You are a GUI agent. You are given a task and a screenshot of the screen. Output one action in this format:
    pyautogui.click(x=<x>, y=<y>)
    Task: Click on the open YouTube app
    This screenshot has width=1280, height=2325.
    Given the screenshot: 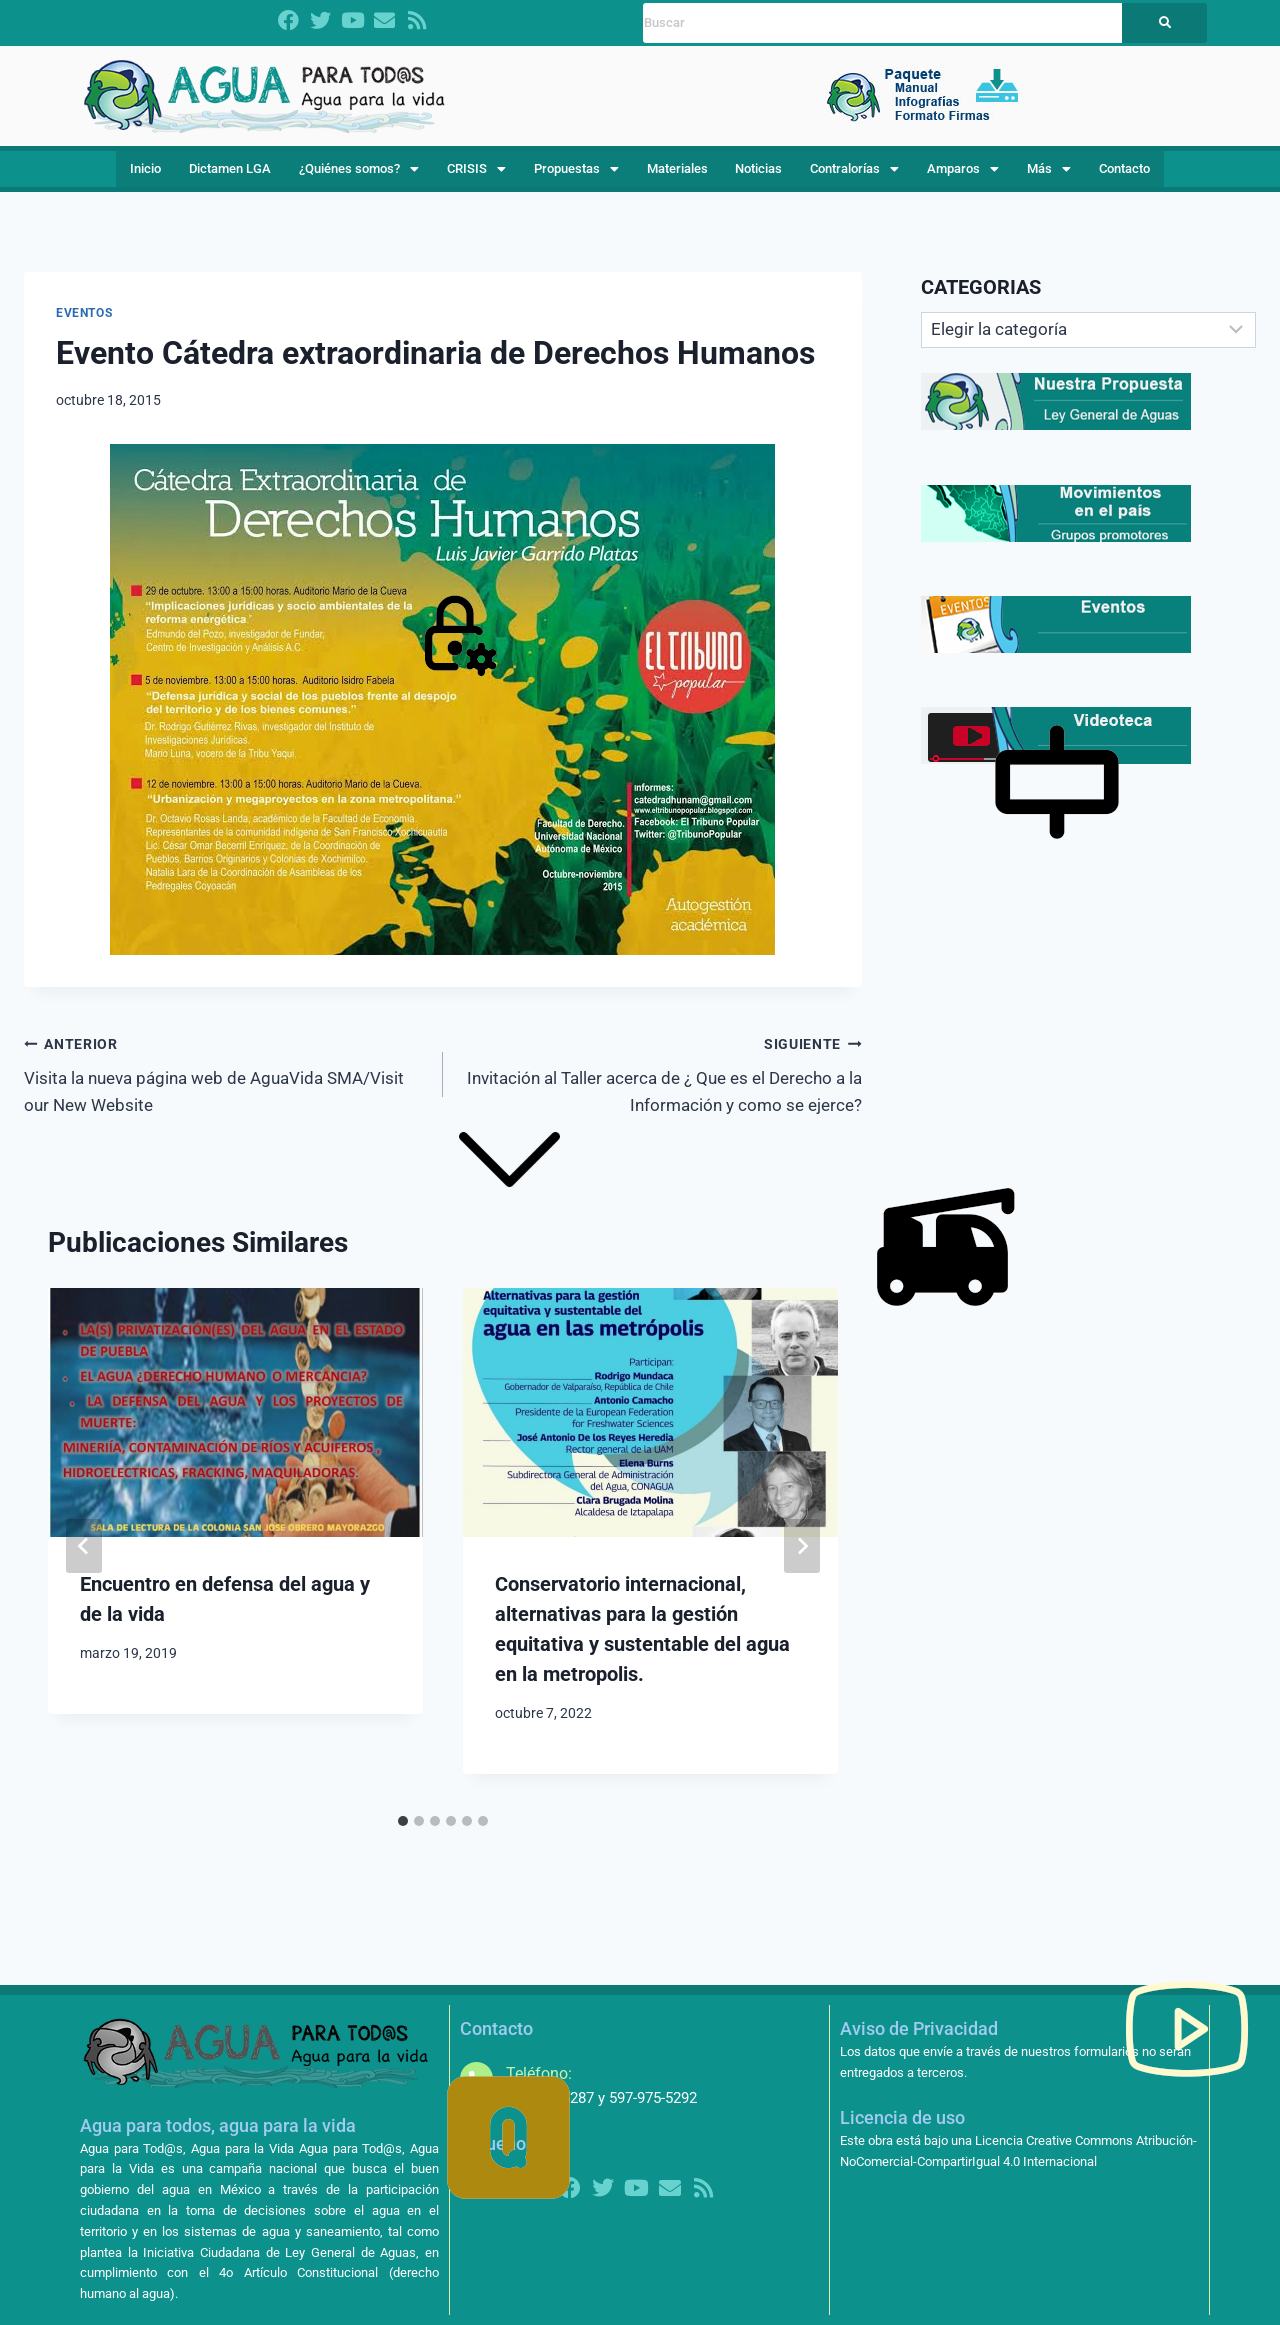 What is the action you would take?
    pyautogui.click(x=1187, y=2029)
    